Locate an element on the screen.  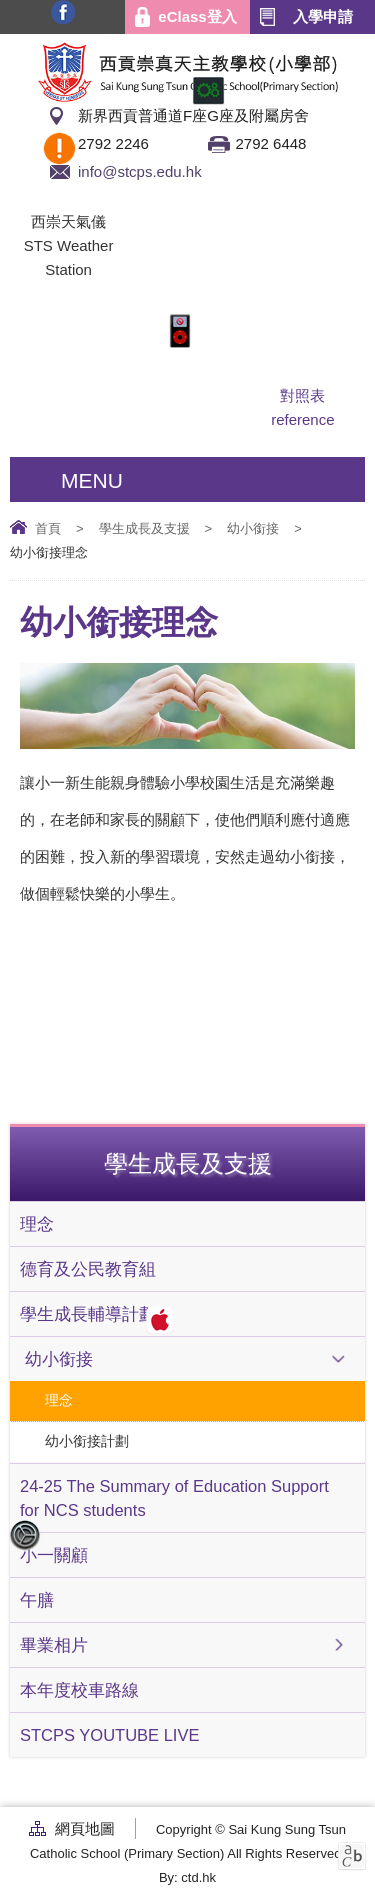
indicates a warning or caution state is located at coordinates (59, 148).